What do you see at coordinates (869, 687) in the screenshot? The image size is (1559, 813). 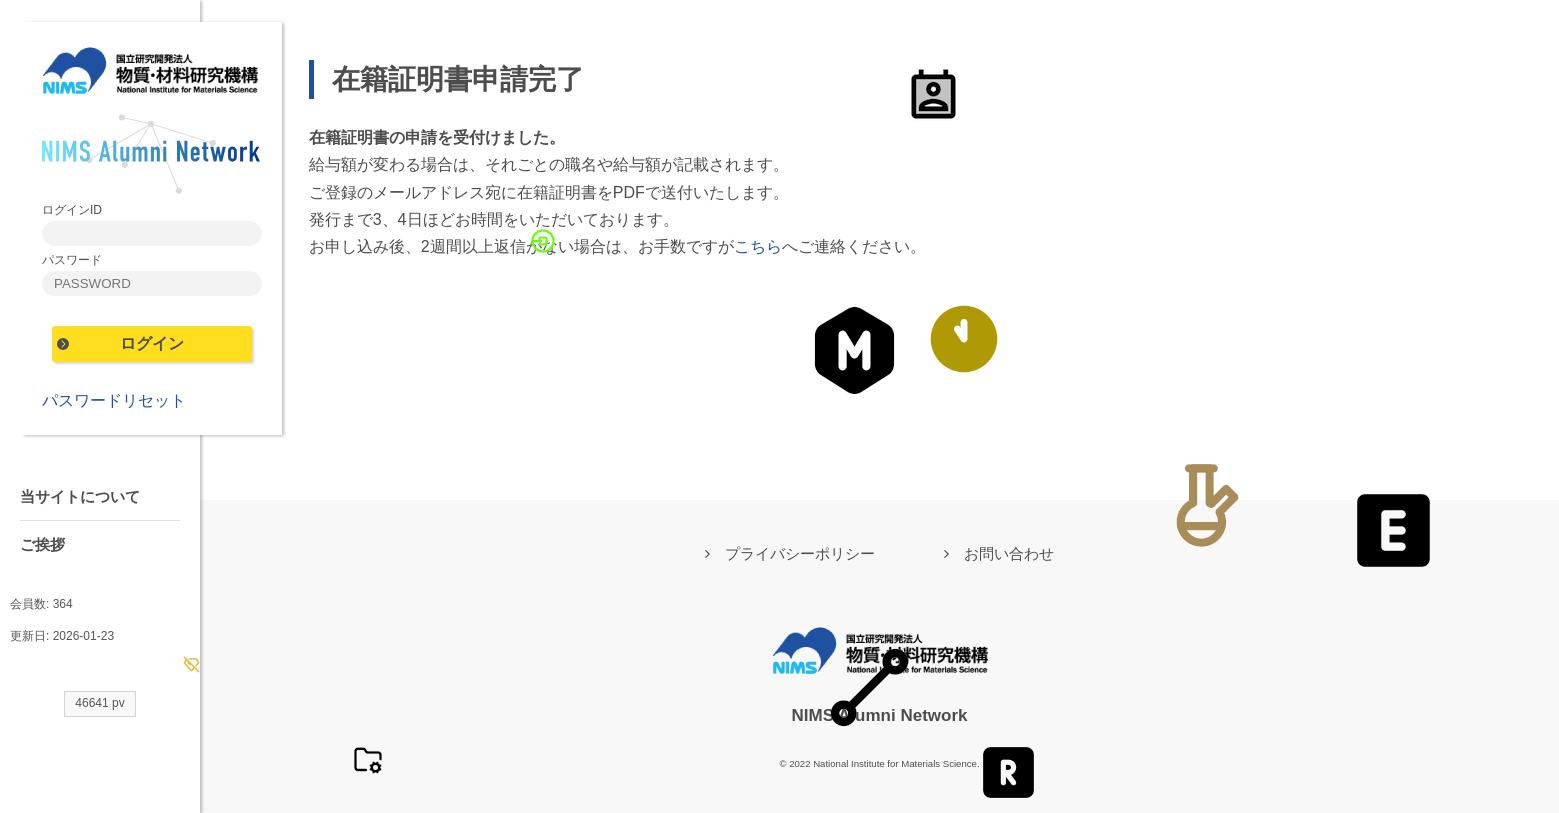 I see `draw a straight line between two points` at bounding box center [869, 687].